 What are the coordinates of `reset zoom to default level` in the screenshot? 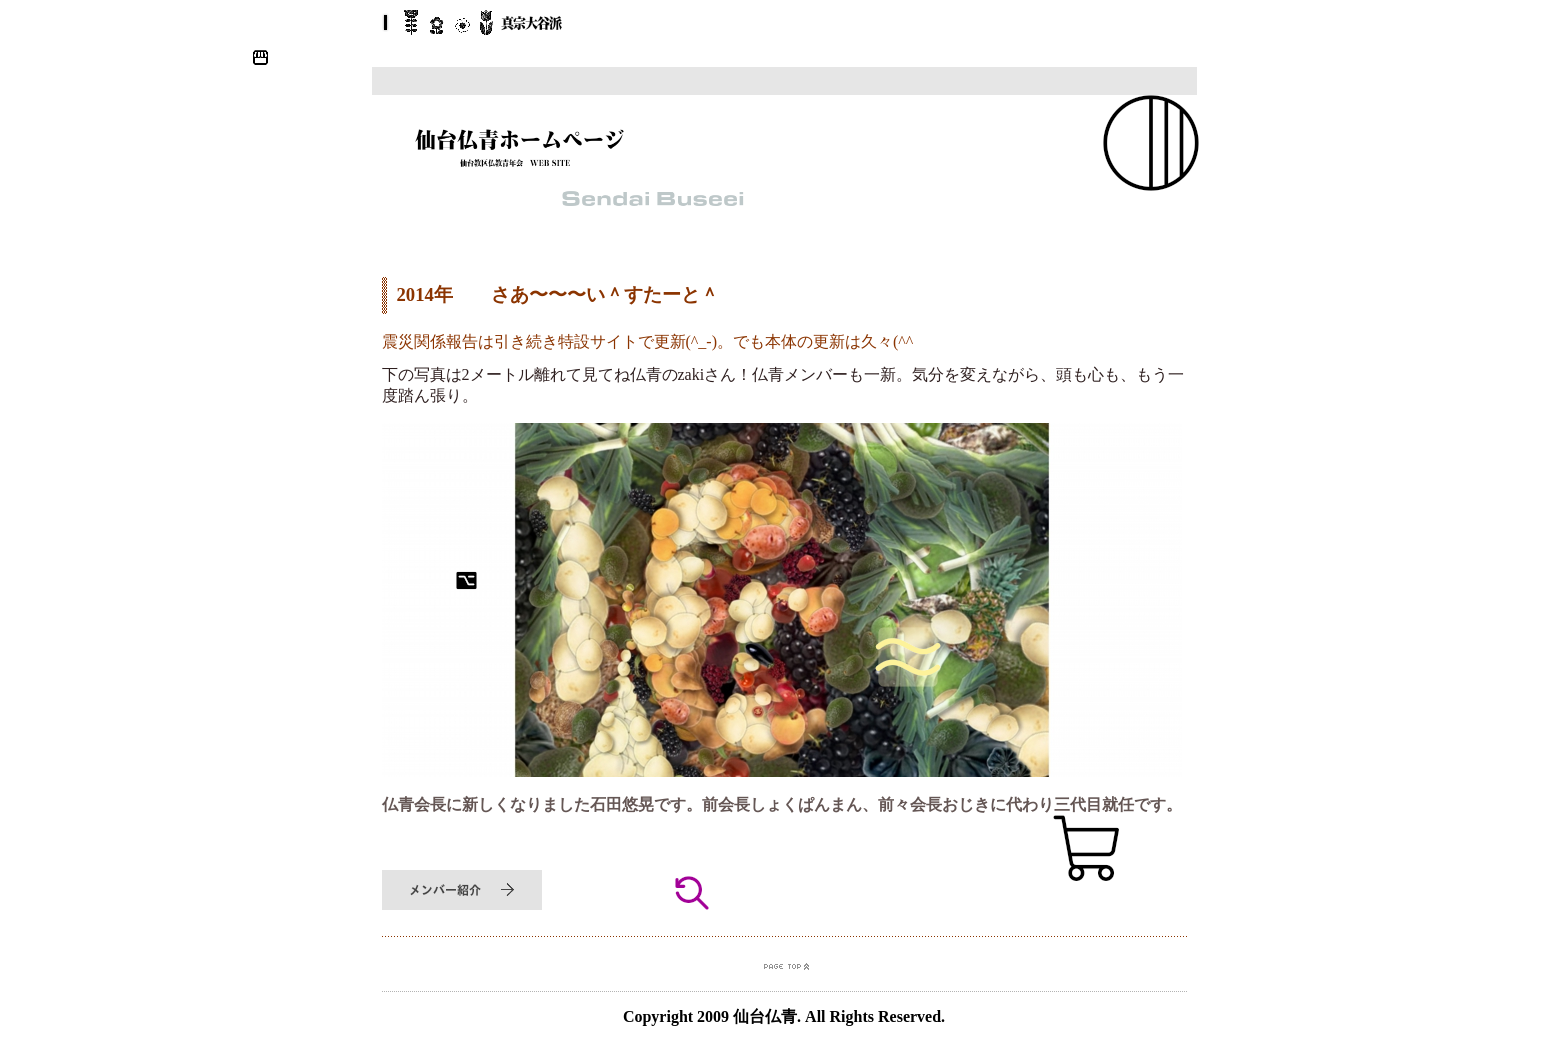 It's located at (692, 893).